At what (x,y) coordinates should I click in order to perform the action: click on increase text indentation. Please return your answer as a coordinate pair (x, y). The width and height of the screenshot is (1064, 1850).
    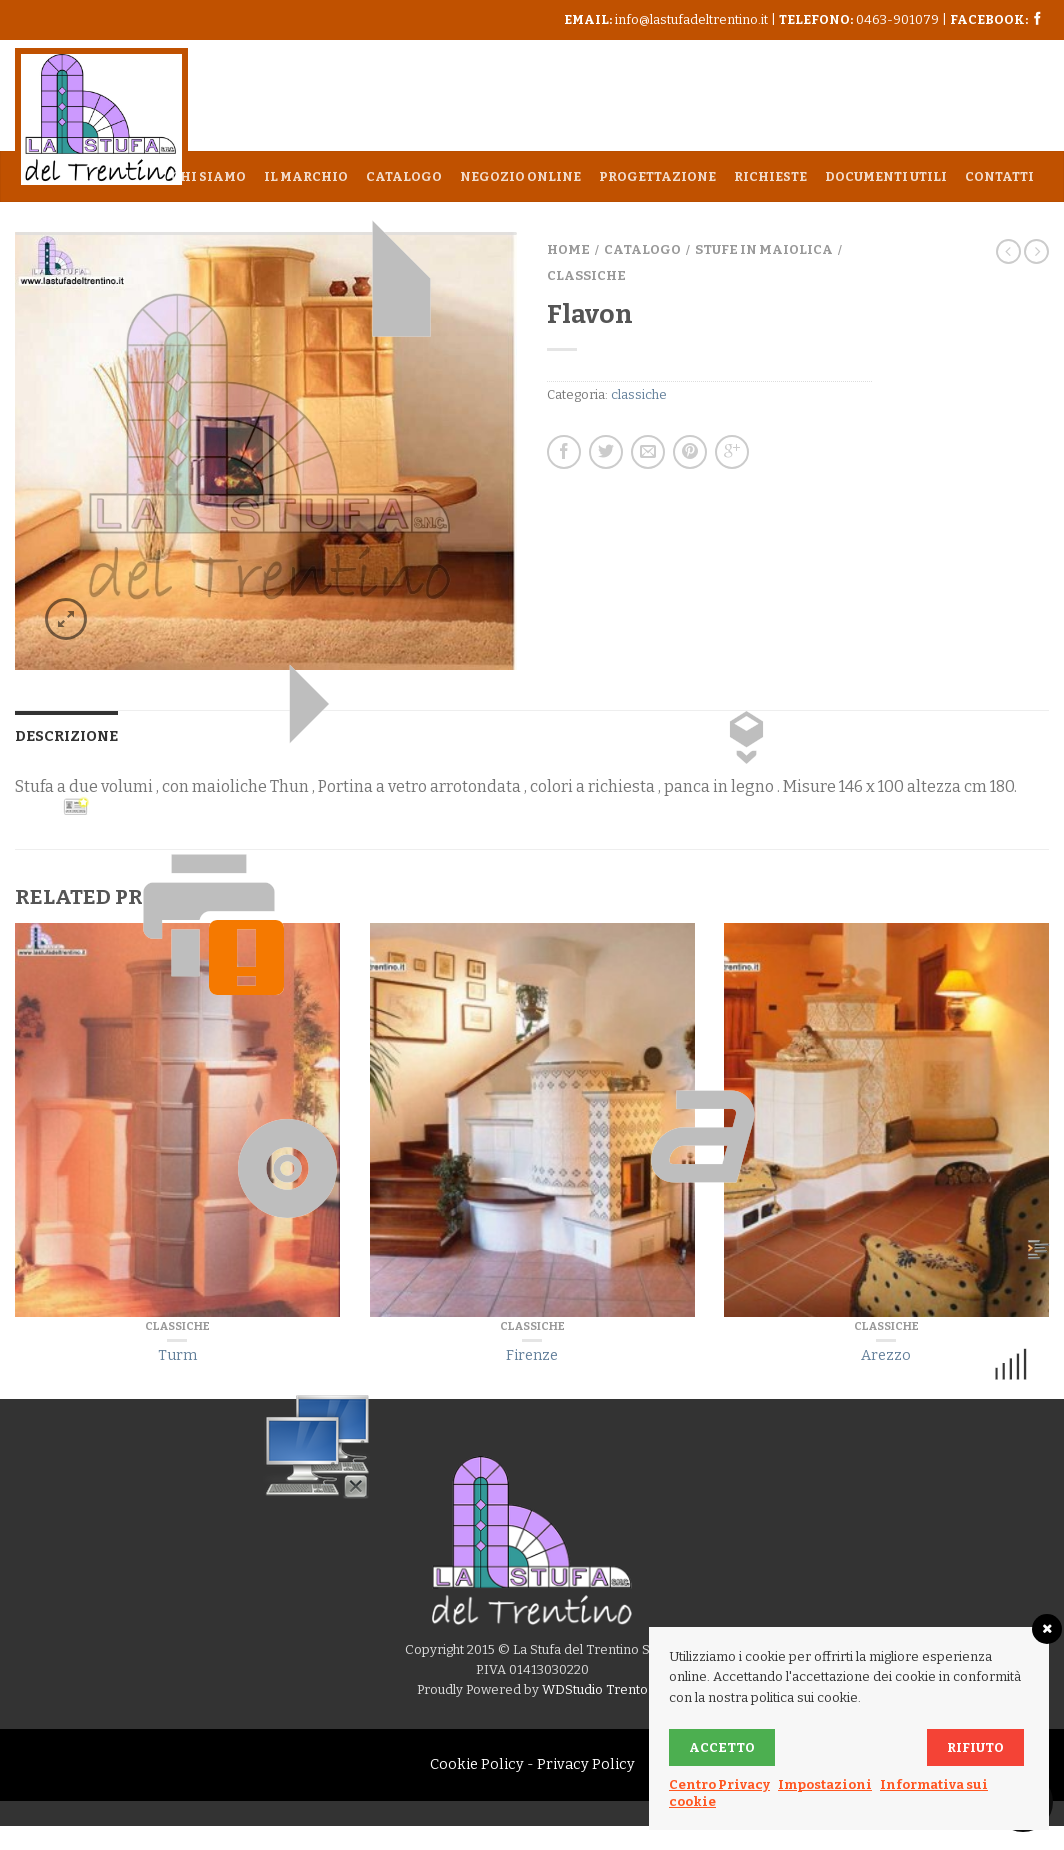
    Looking at the image, I should click on (1038, 1250).